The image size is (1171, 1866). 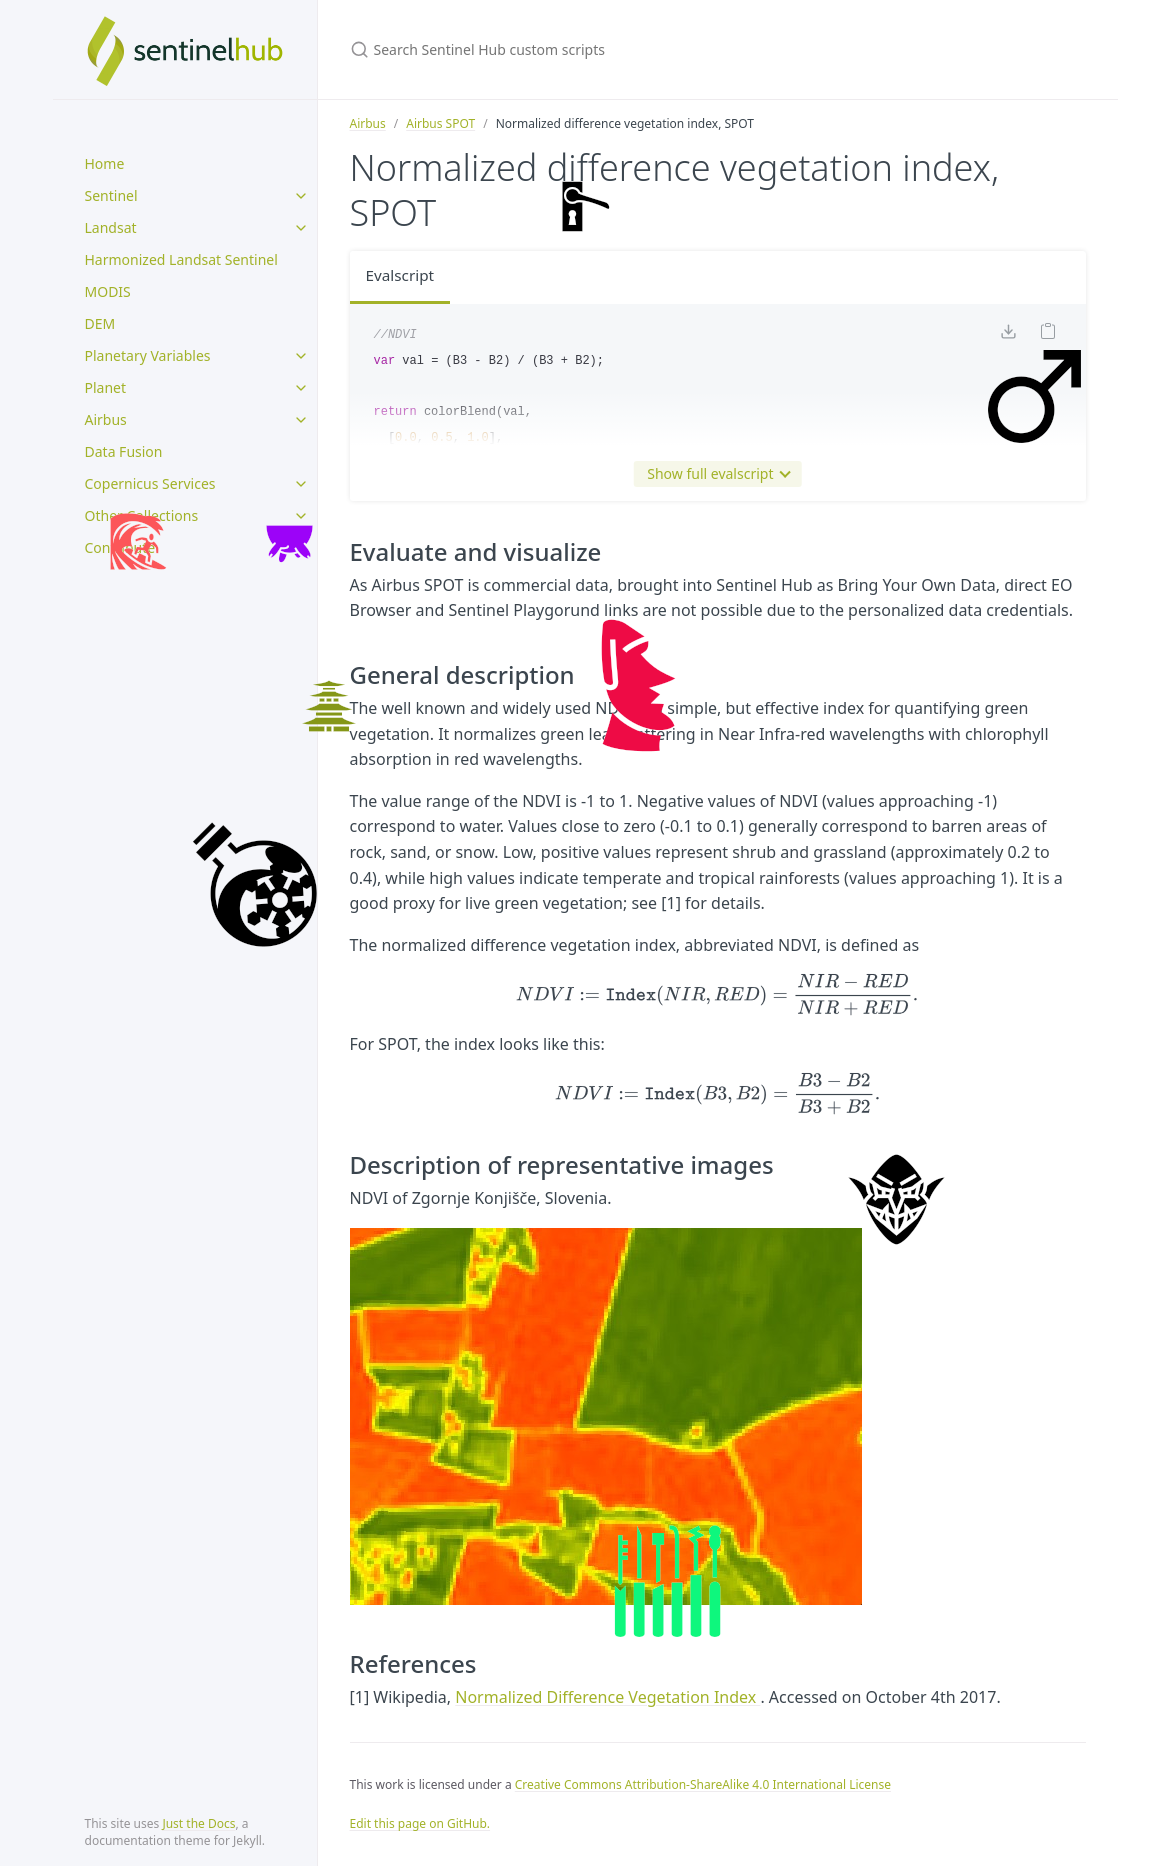 I want to click on easter island moai statue icon, so click(x=638, y=685).